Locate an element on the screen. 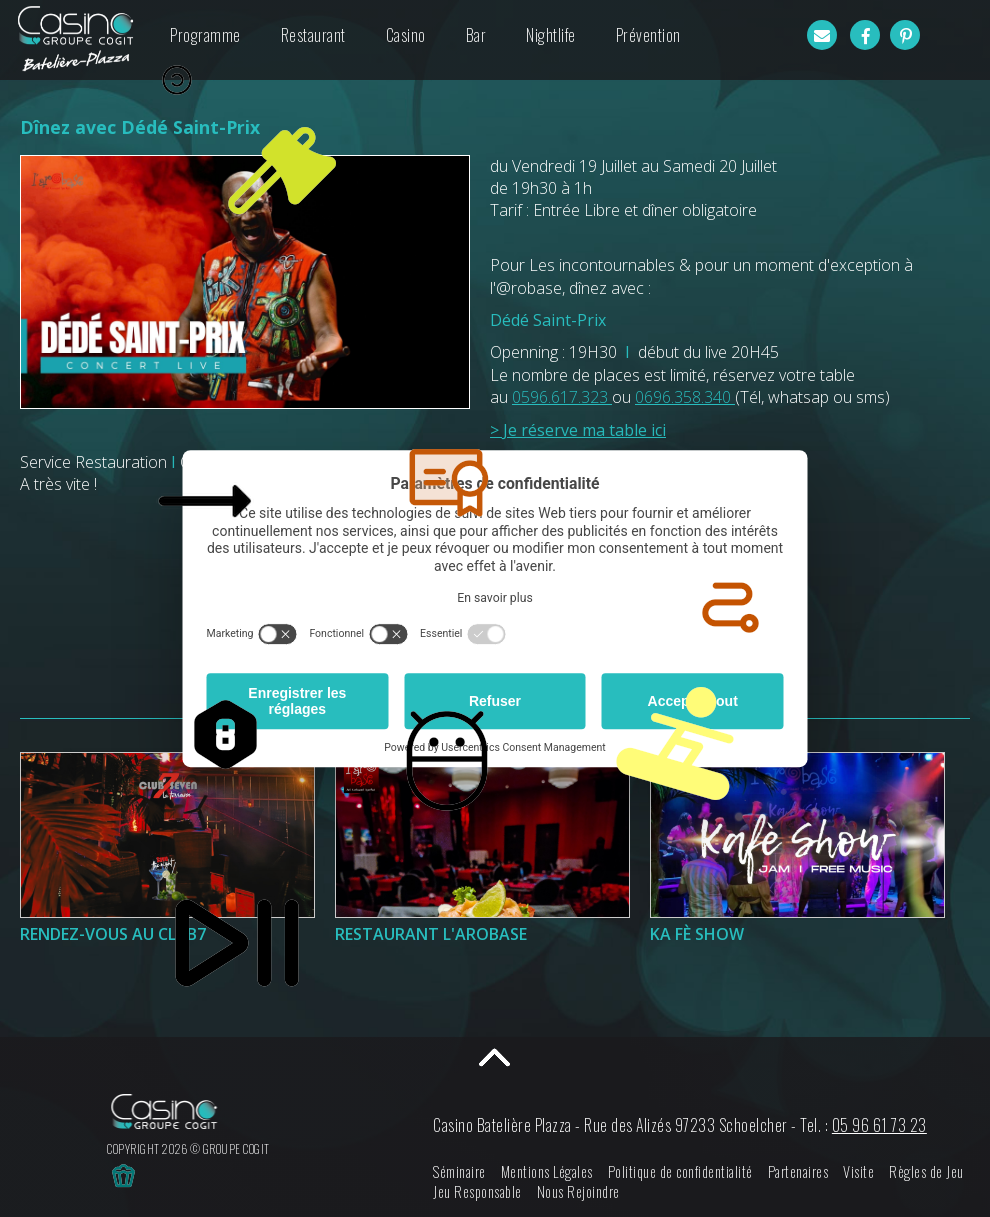  view certification or credentials is located at coordinates (446, 480).